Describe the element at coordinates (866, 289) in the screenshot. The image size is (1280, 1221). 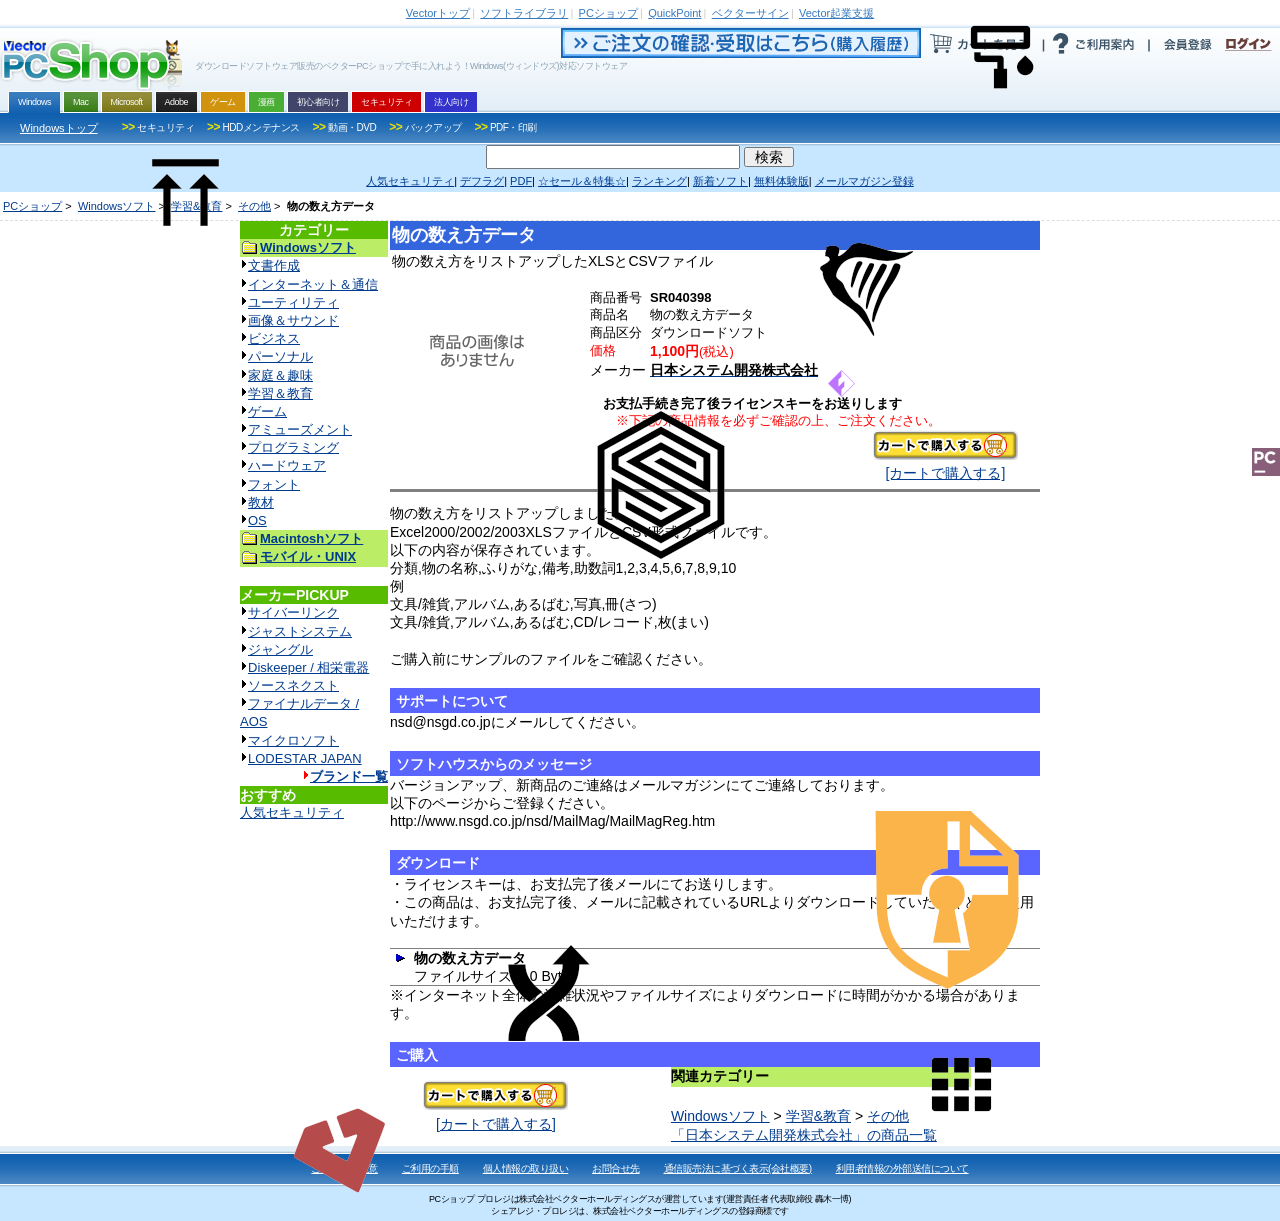
I see `open the Ryanair app` at that location.